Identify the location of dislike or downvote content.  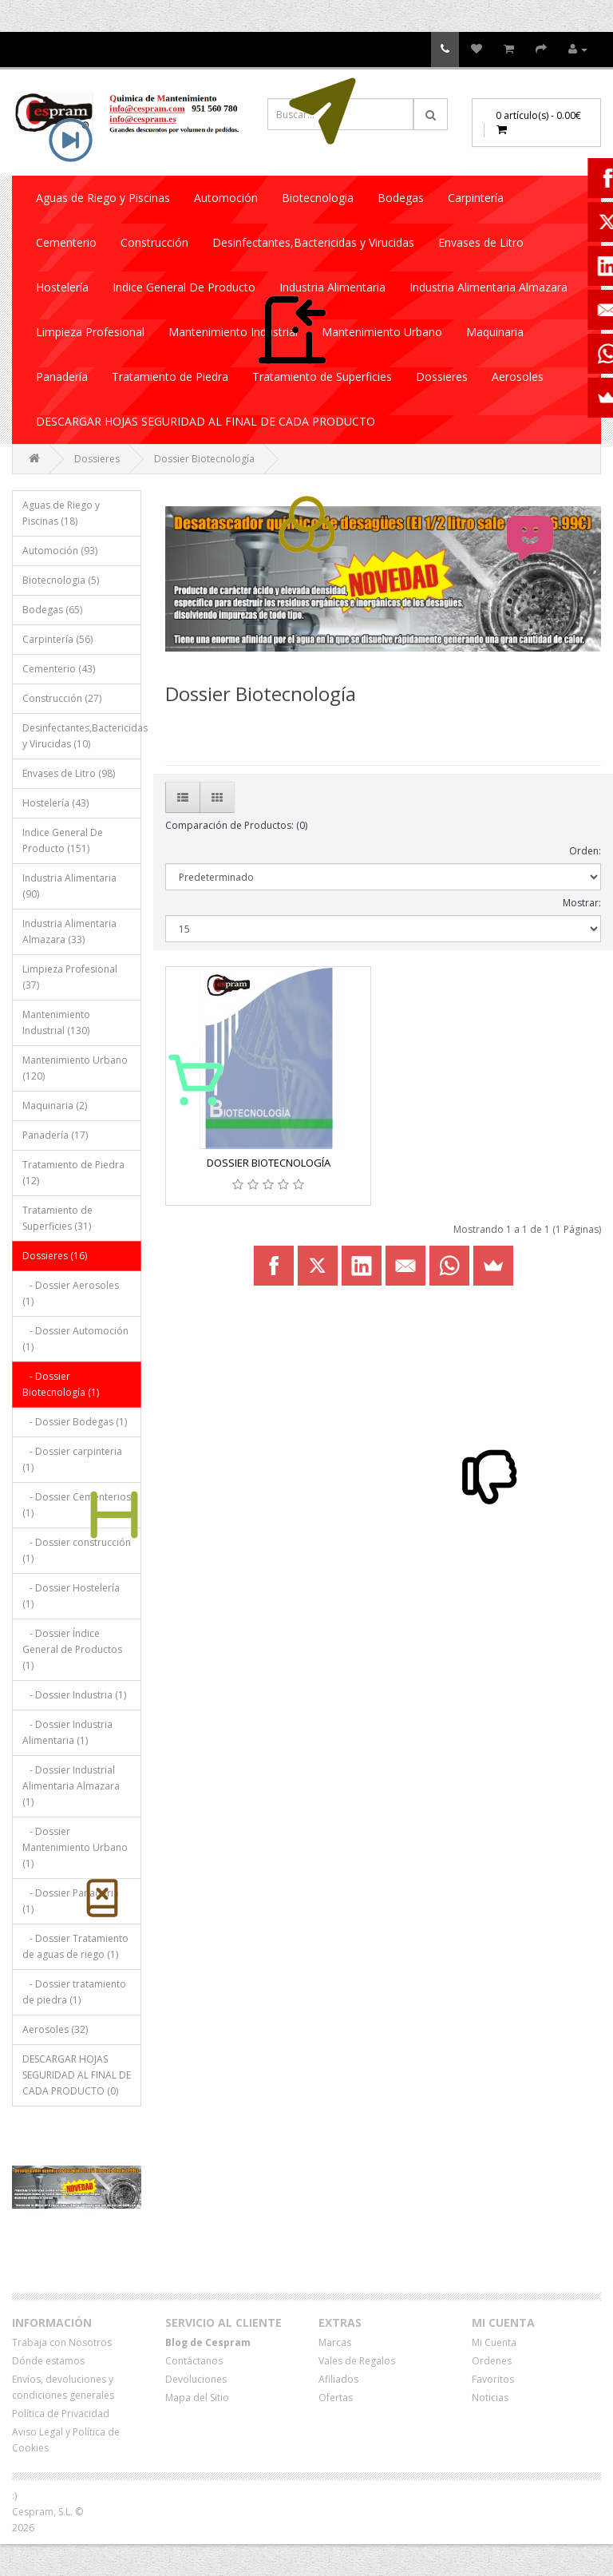
(491, 1475).